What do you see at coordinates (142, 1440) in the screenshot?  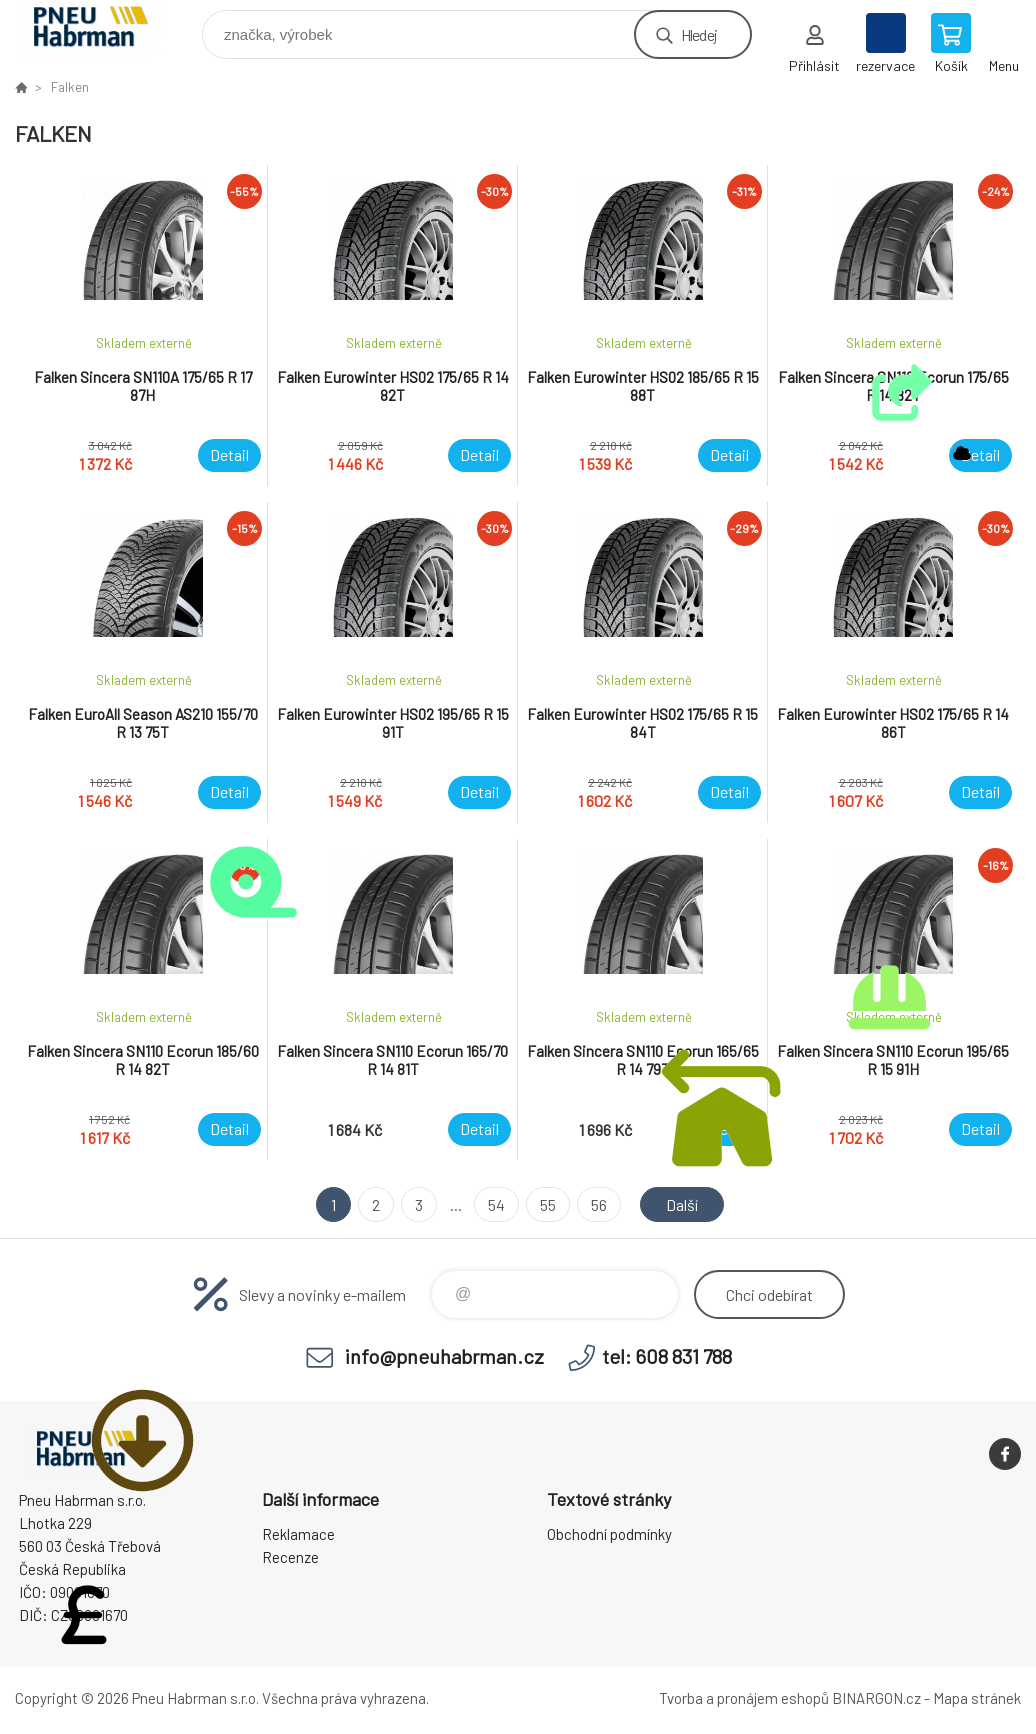 I see `download a file or content` at bounding box center [142, 1440].